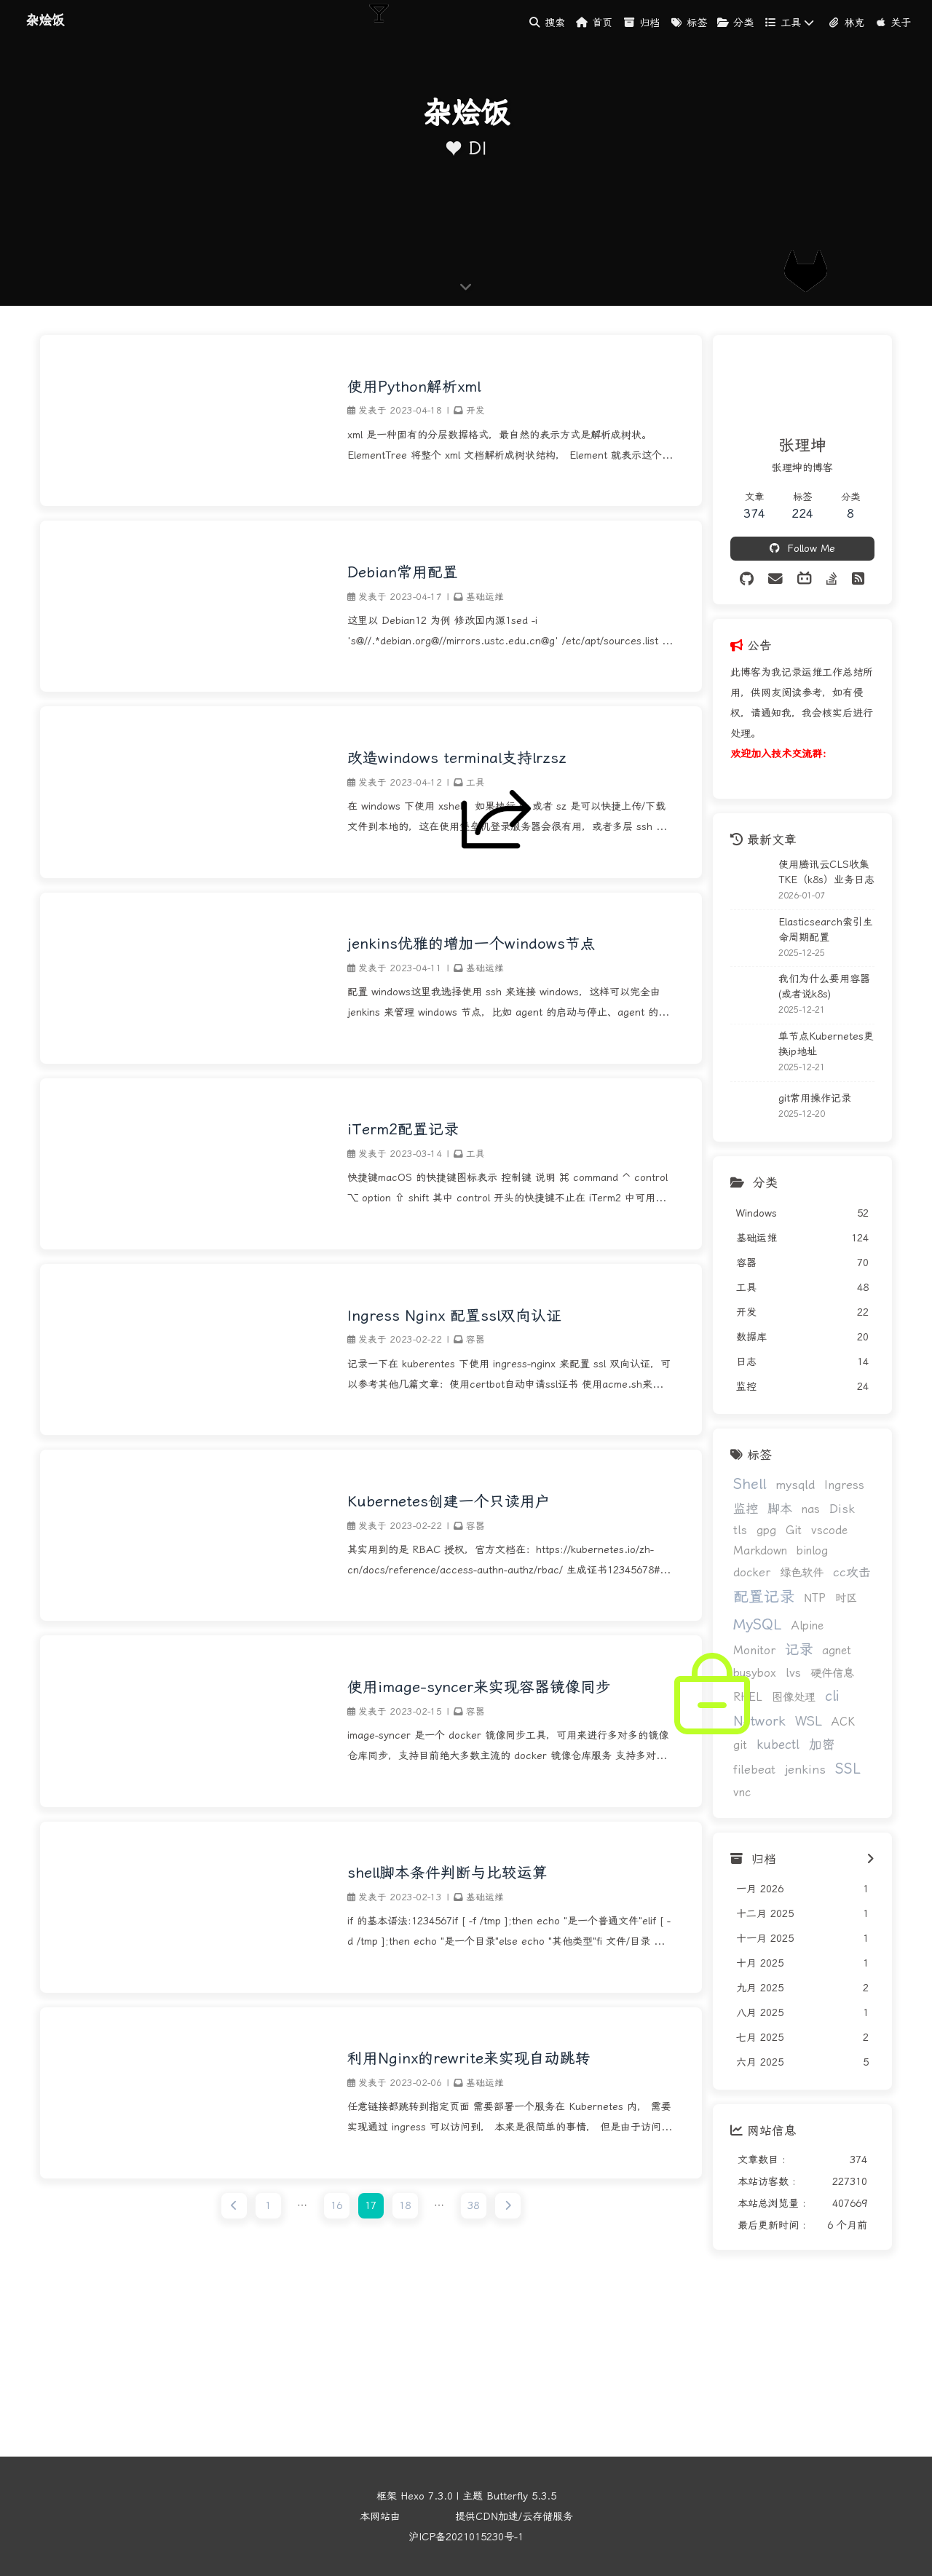 The width and height of the screenshot is (932, 2576). Describe the element at coordinates (712, 1694) in the screenshot. I see `remove item from shopping bag` at that location.